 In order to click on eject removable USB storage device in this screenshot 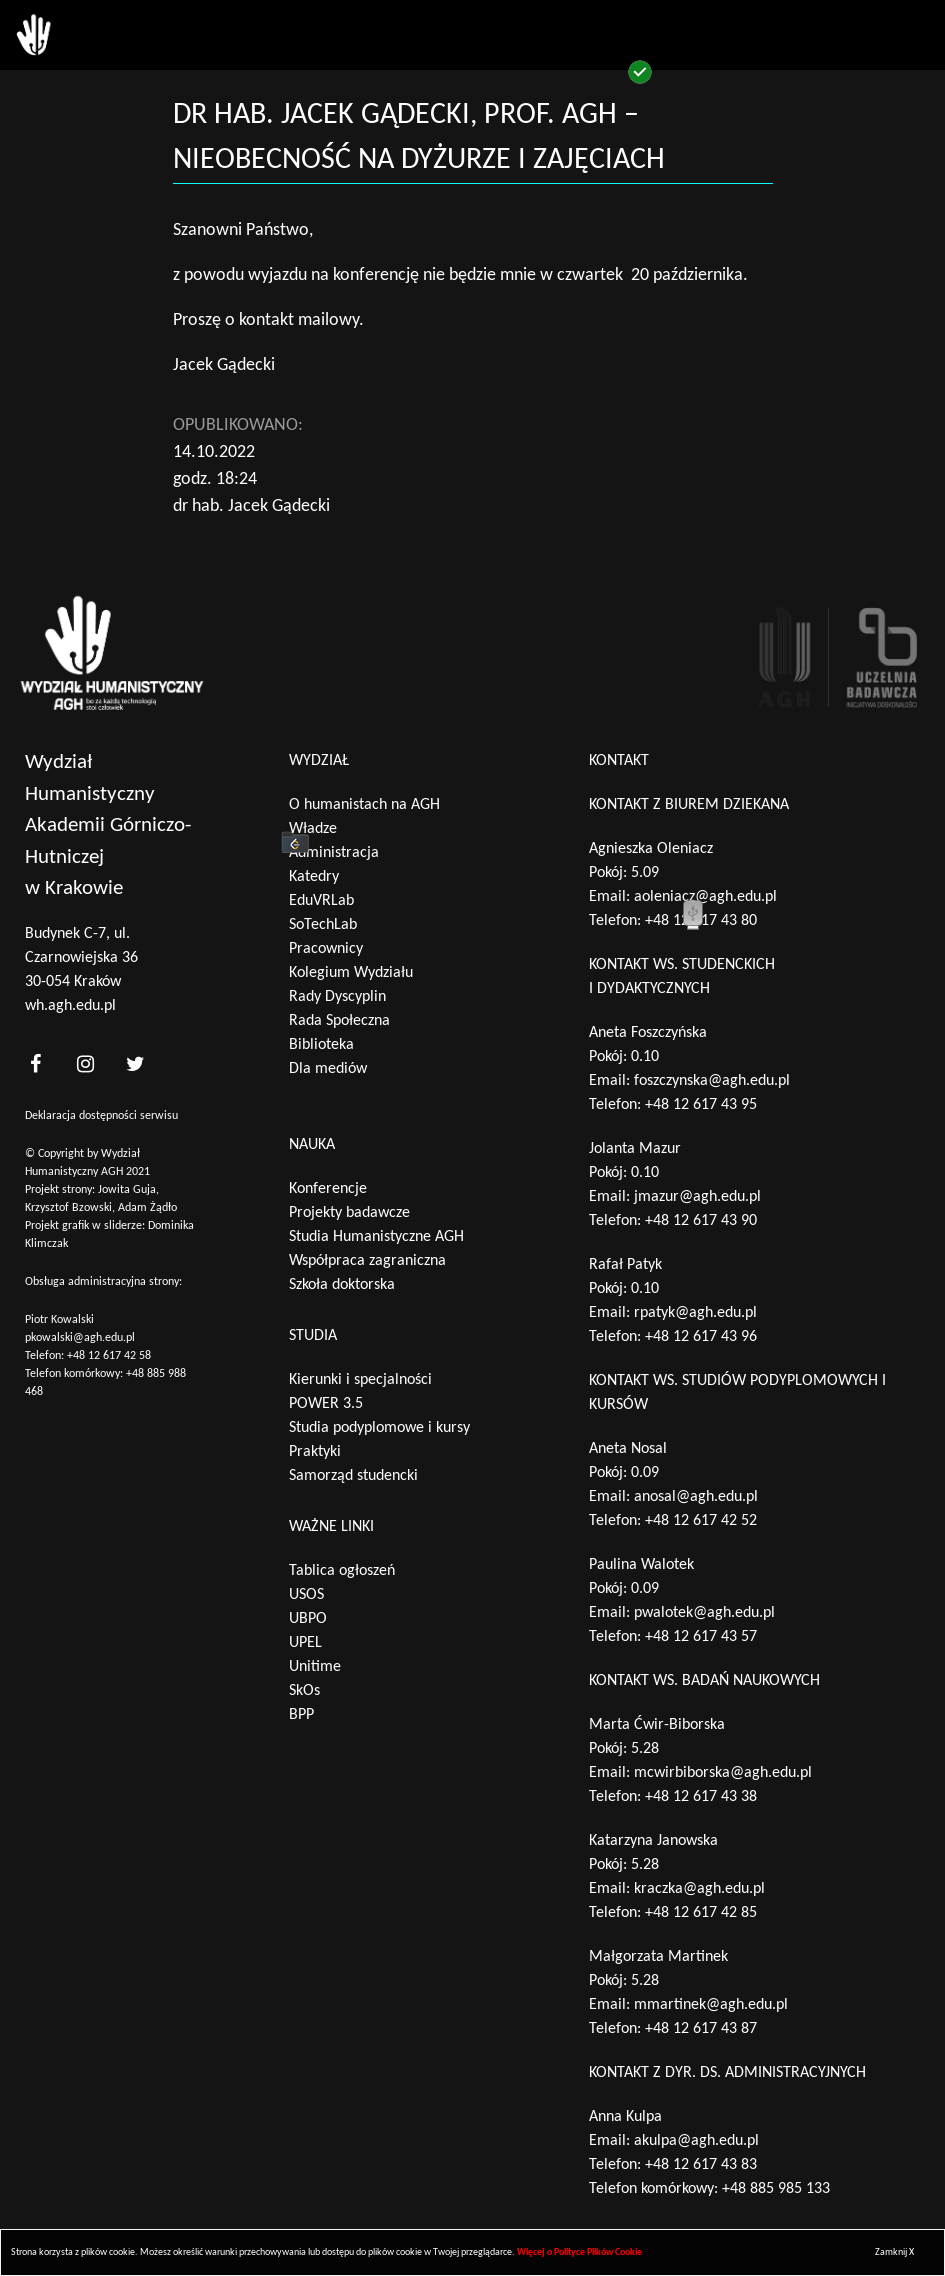, I will do `click(693, 915)`.